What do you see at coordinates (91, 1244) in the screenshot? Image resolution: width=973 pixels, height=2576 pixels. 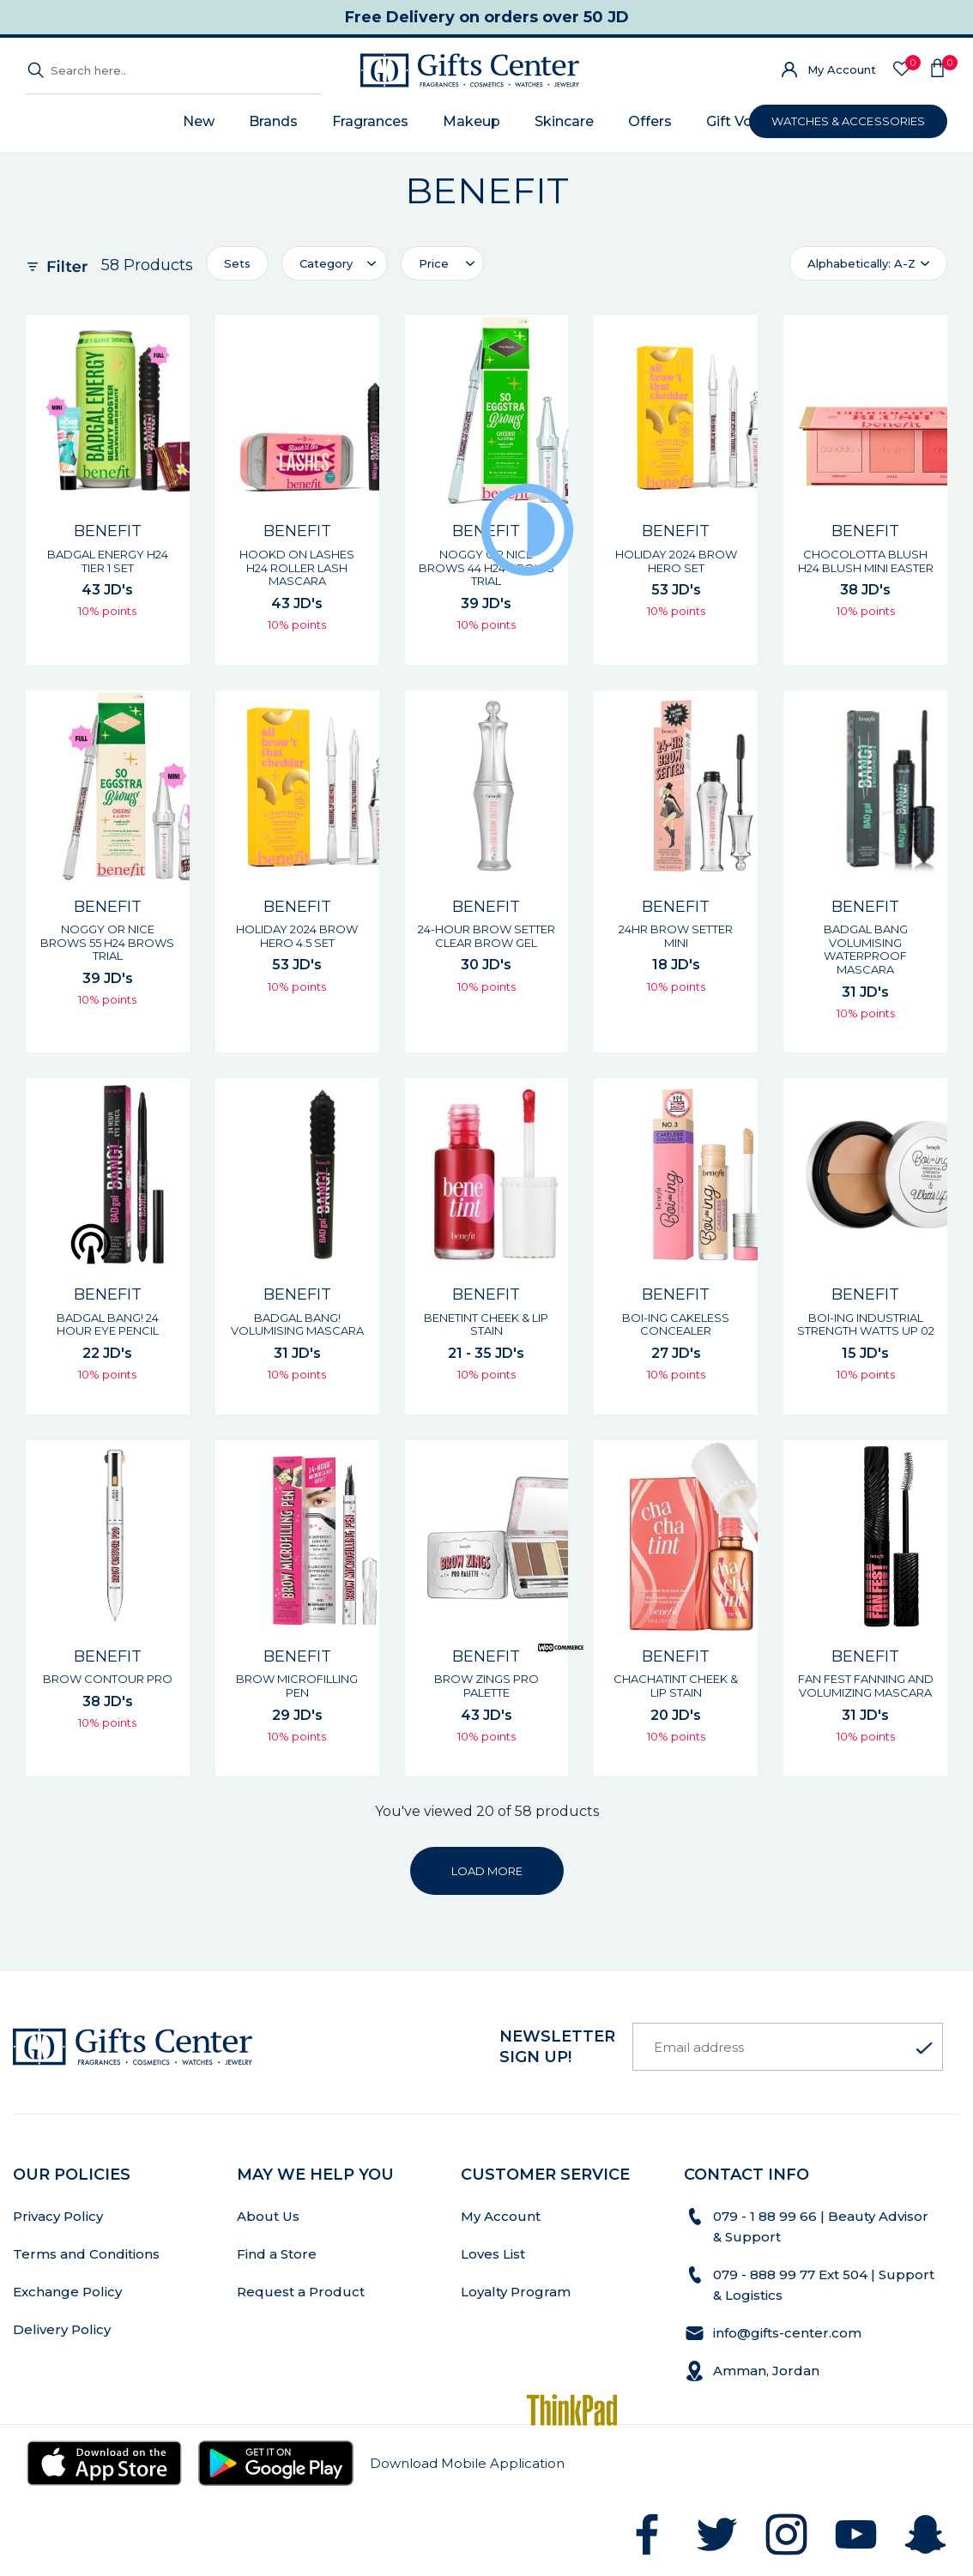 I see `indicates network or signal strength` at bounding box center [91, 1244].